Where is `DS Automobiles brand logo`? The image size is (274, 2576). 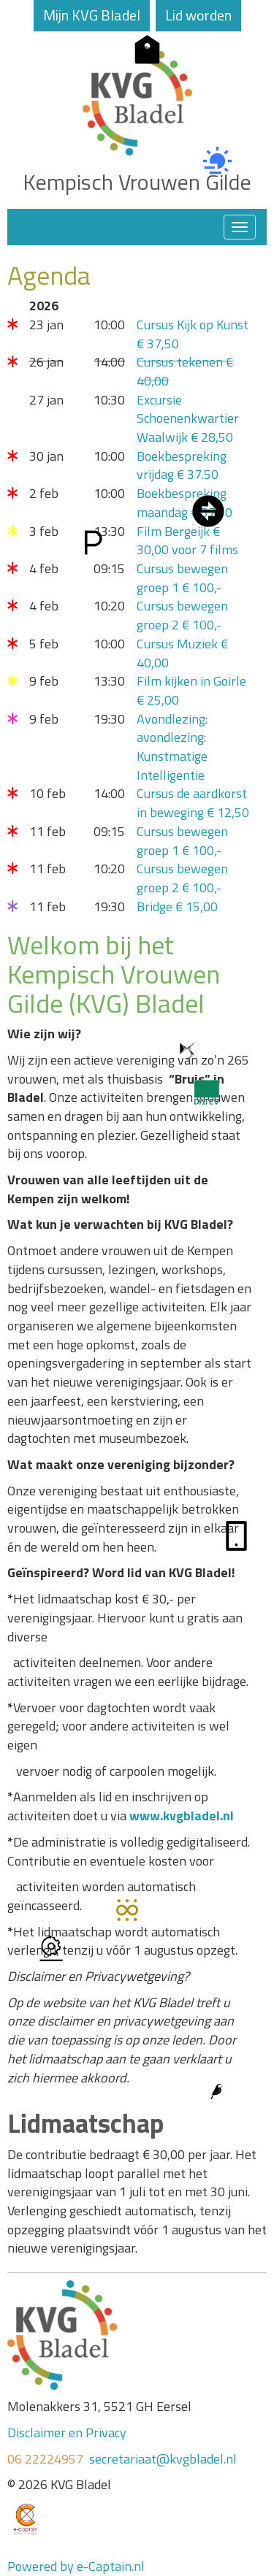 DS Automobiles brand logo is located at coordinates (187, 1051).